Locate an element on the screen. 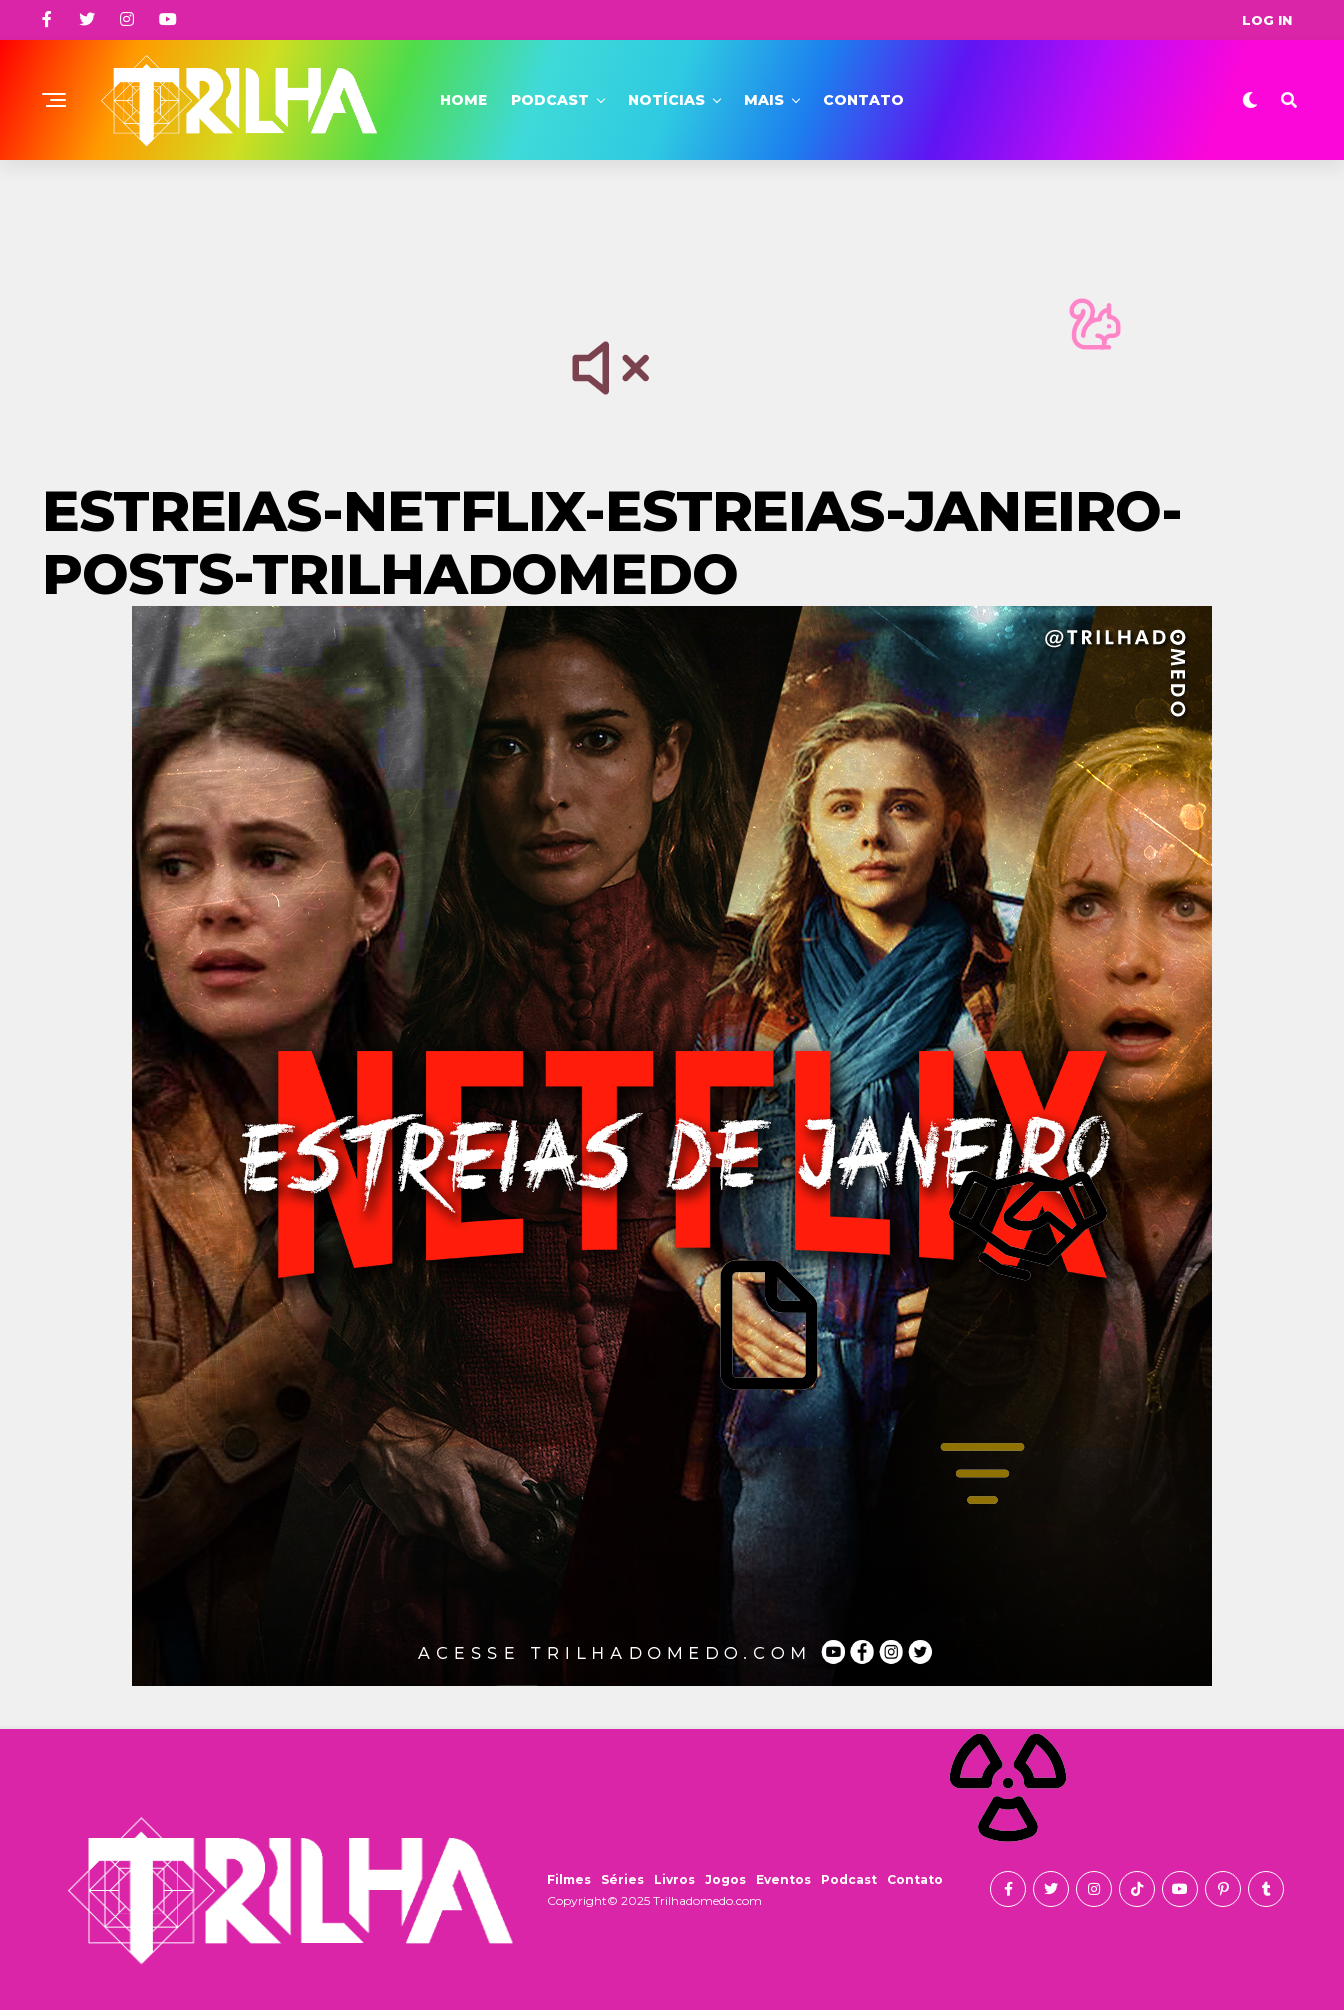 Image resolution: width=1344 pixels, height=2010 pixels. access nature or wildlife-related content is located at coordinates (1095, 324).